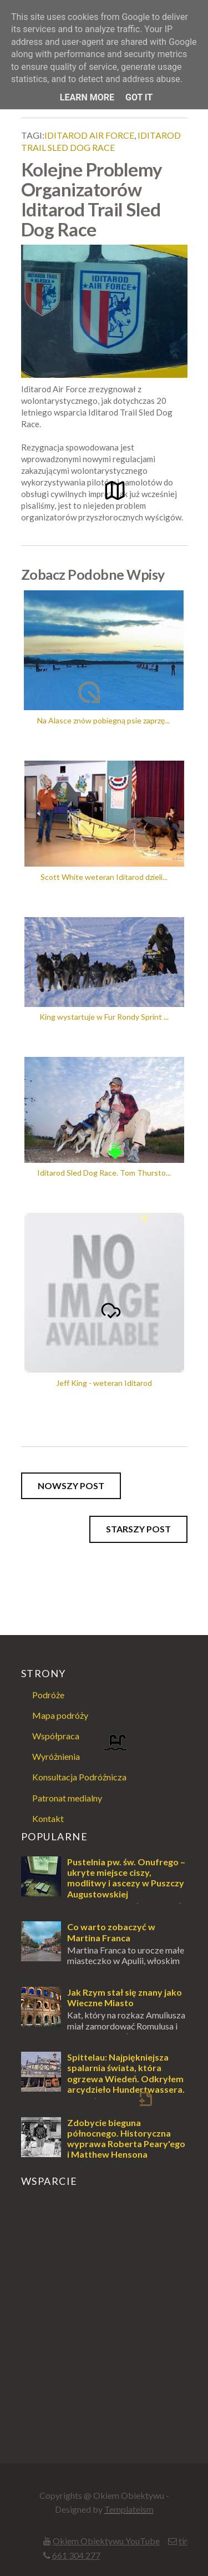 The image size is (208, 2576). I want to click on download file or content, so click(115, 1151).